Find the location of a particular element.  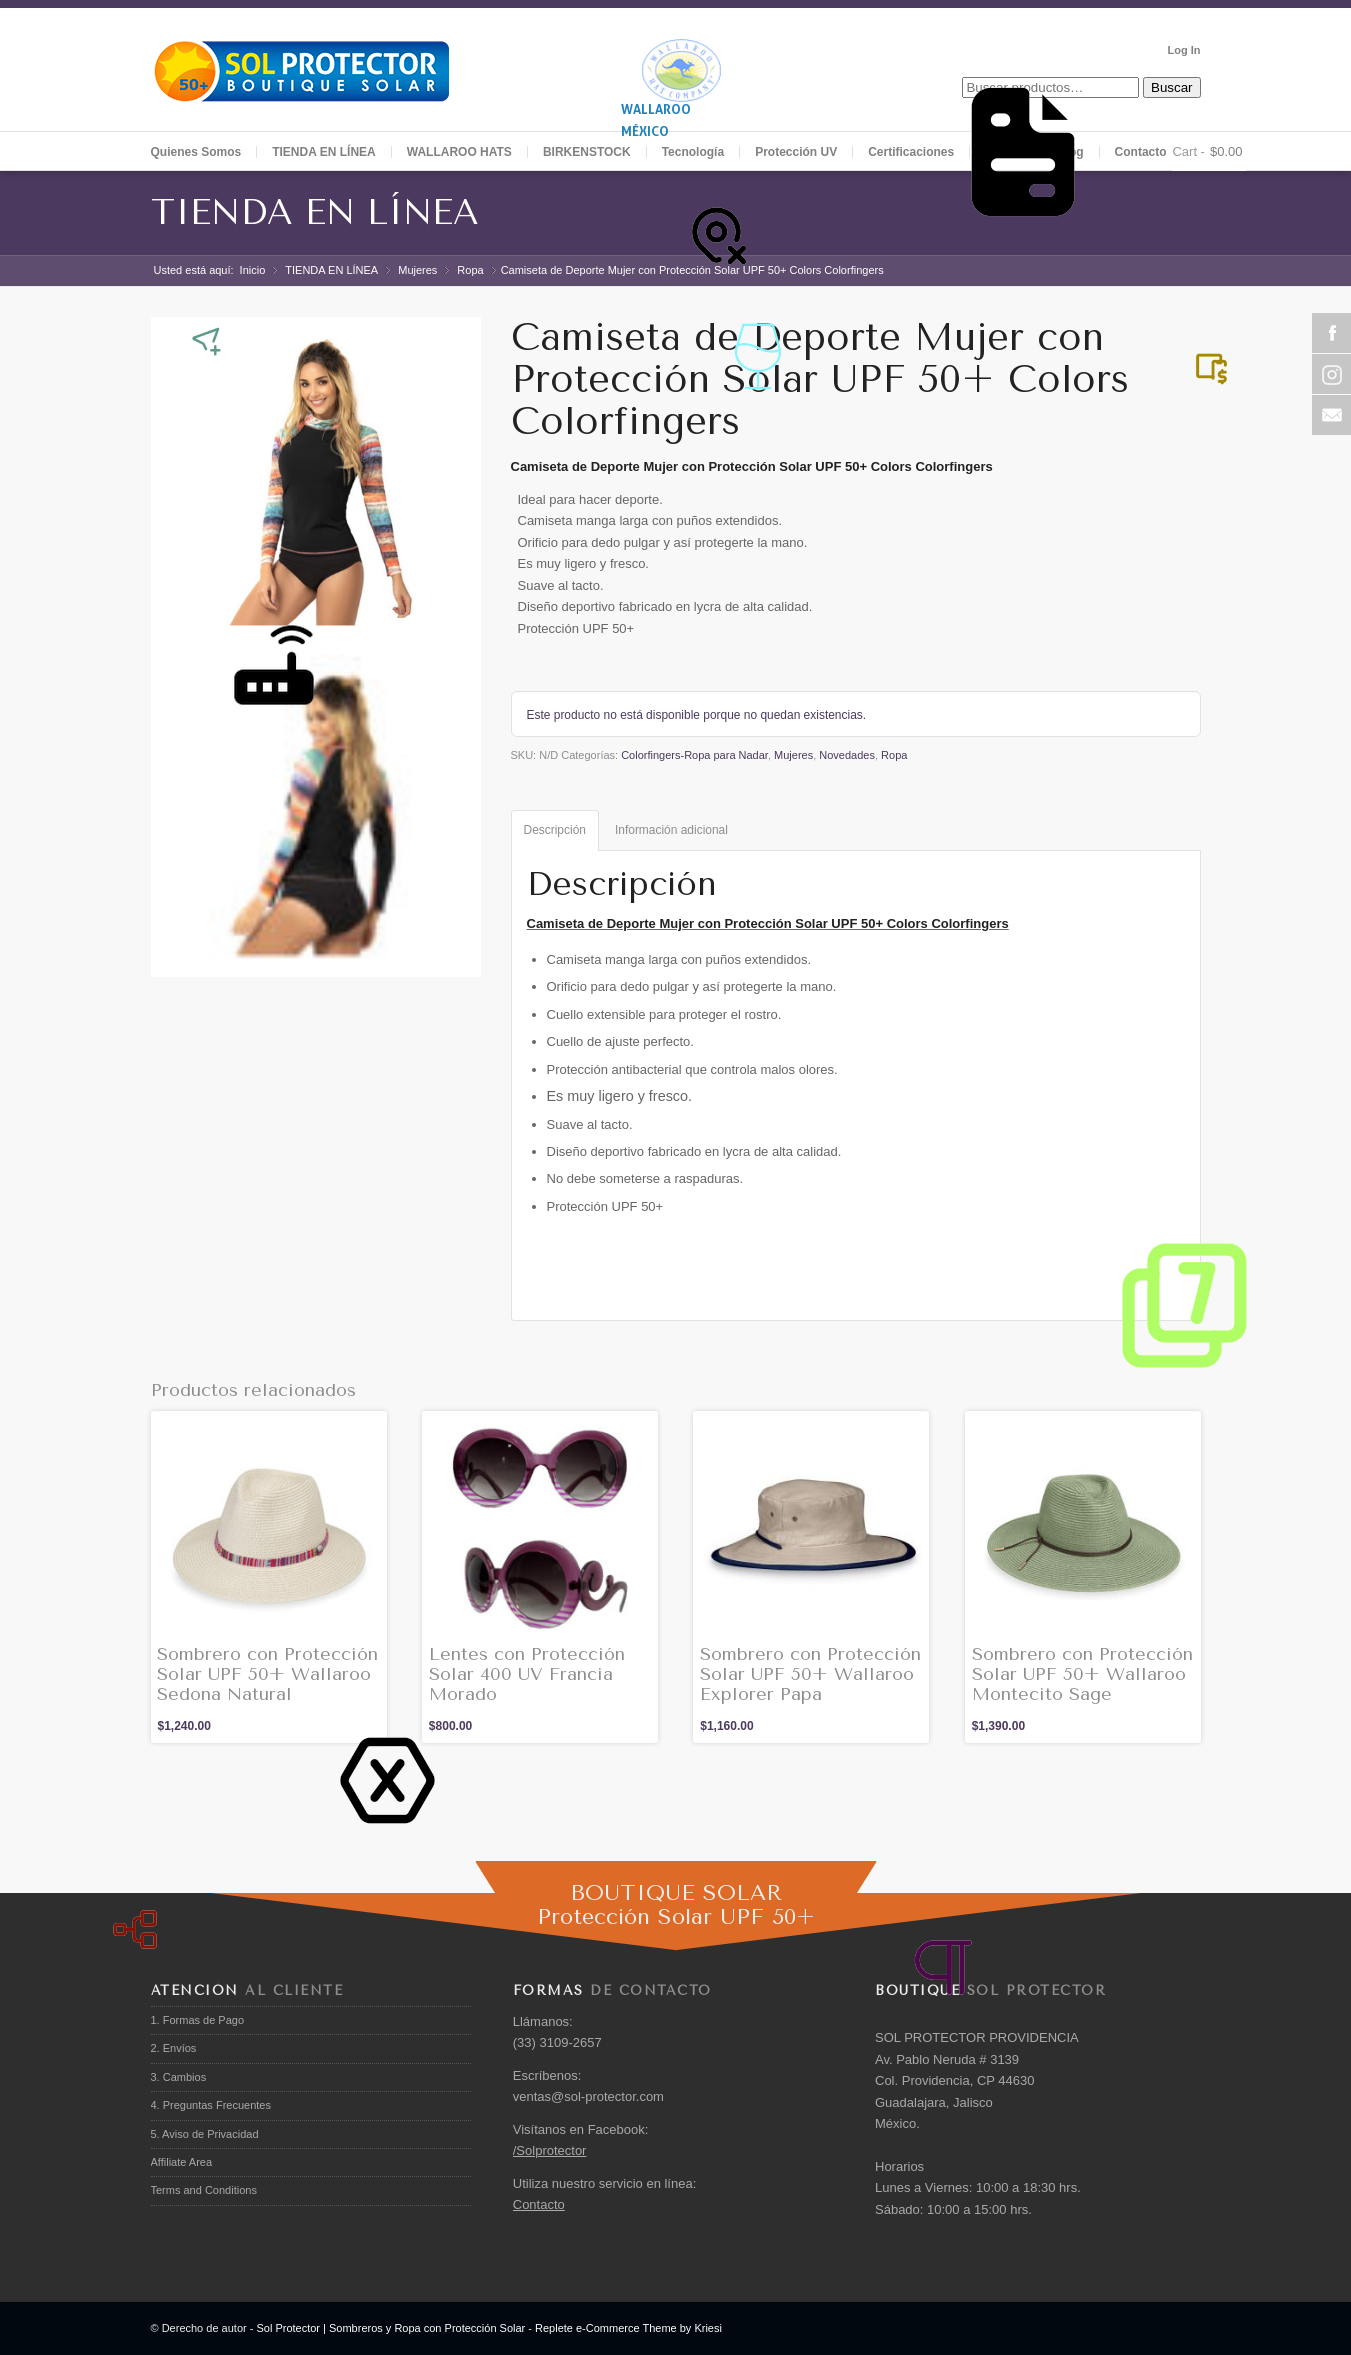

view hierarchical organization or folder structure is located at coordinates (137, 1929).